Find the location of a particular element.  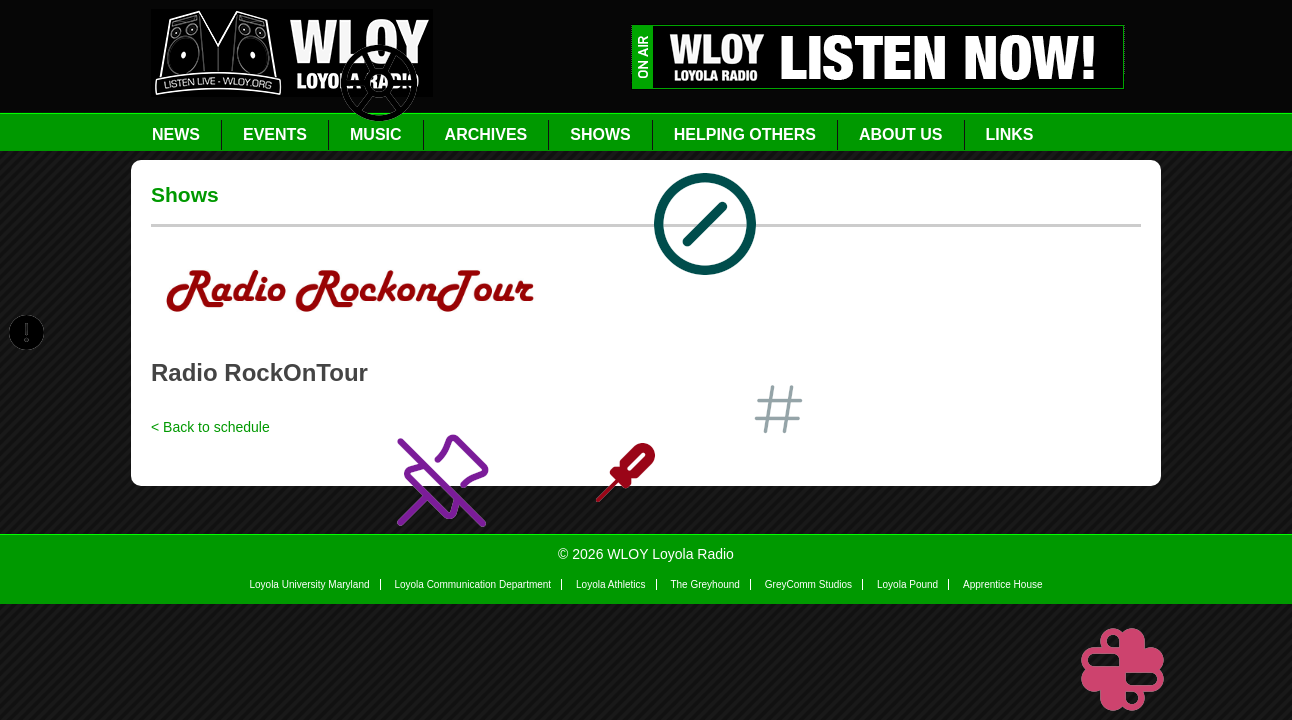

open Slack messaging app is located at coordinates (1122, 669).